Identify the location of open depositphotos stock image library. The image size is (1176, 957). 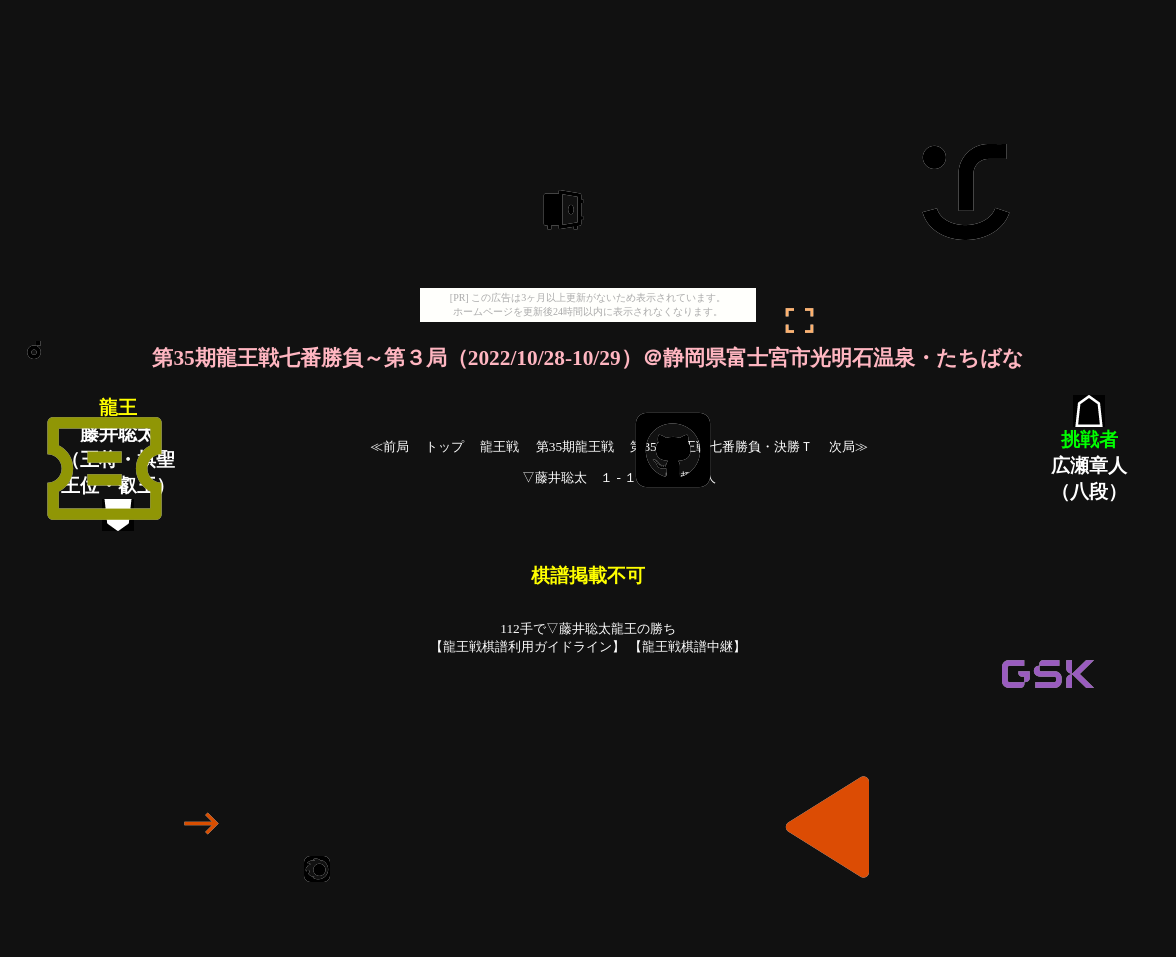
(34, 350).